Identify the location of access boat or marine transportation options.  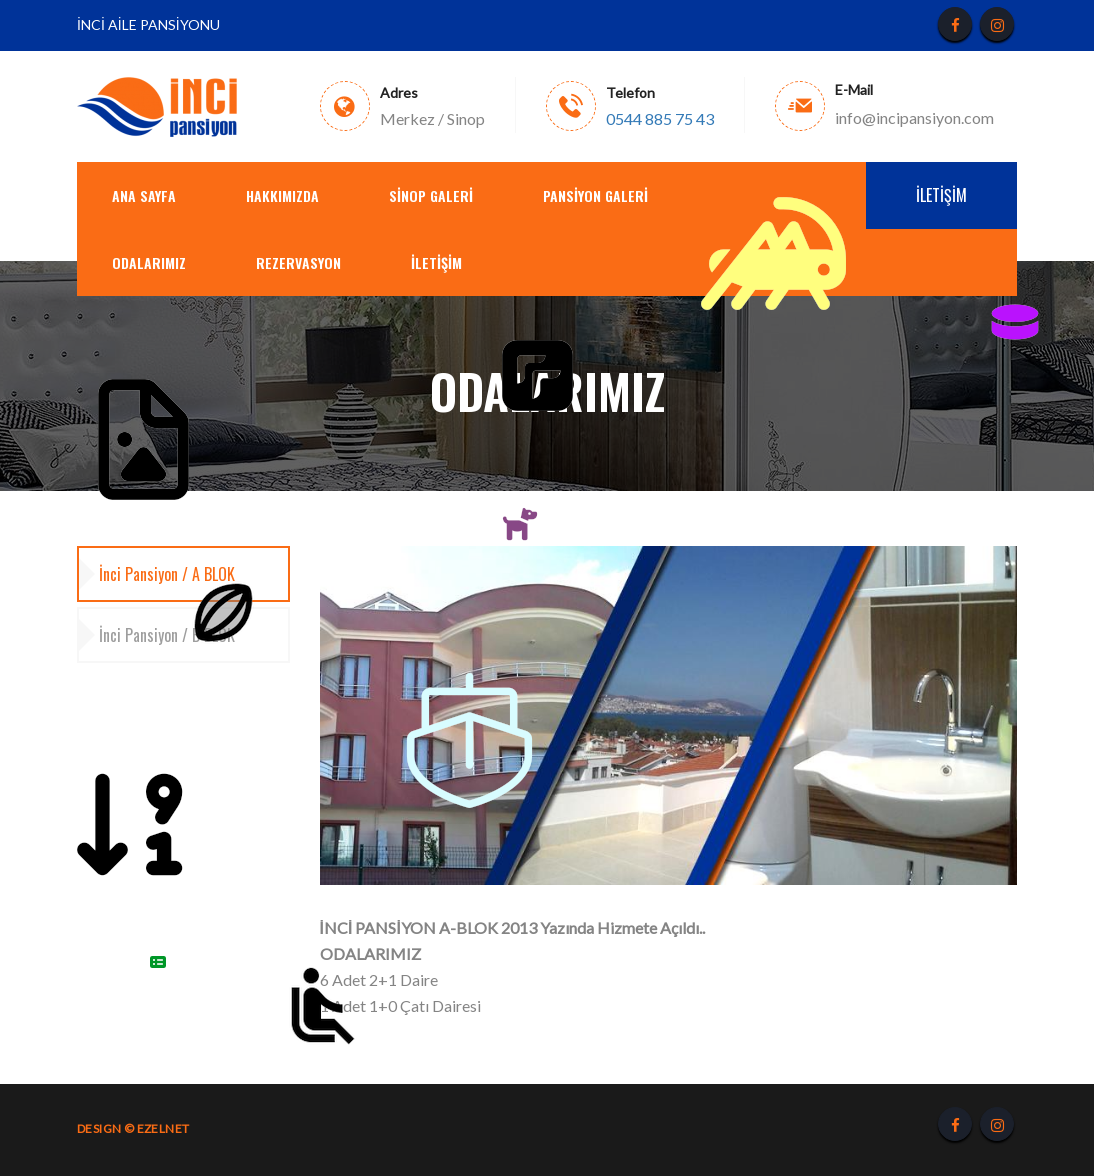
(469, 740).